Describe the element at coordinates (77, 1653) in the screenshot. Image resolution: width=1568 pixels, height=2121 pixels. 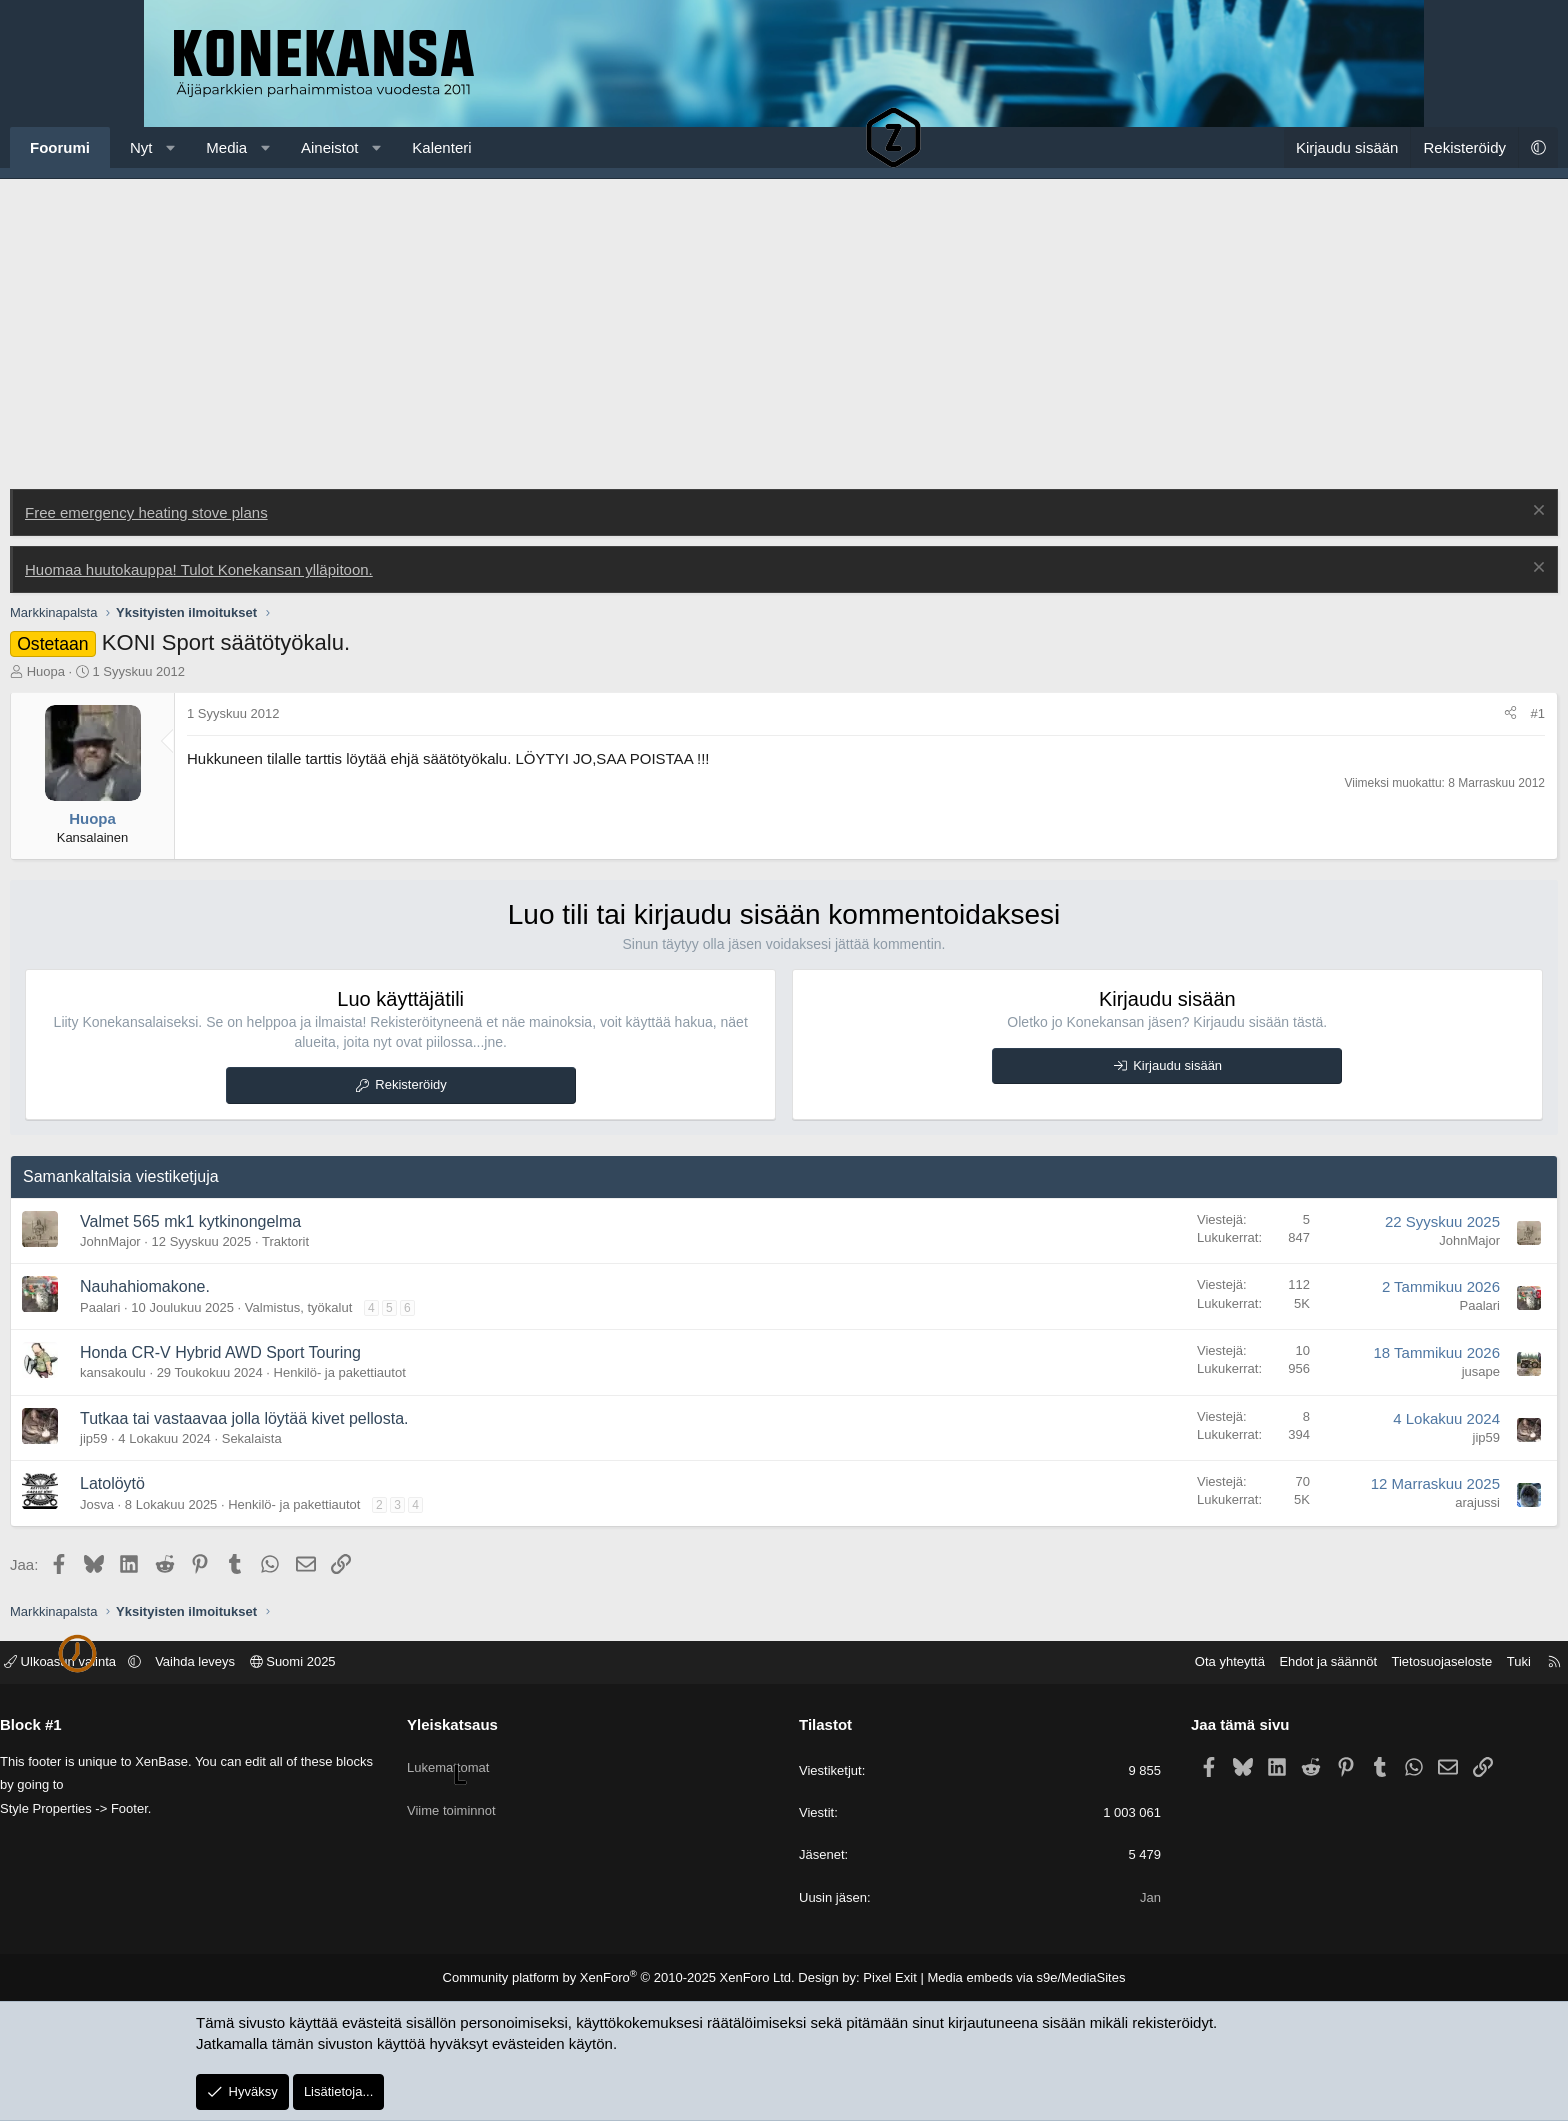
I see `view time or clock settings` at that location.